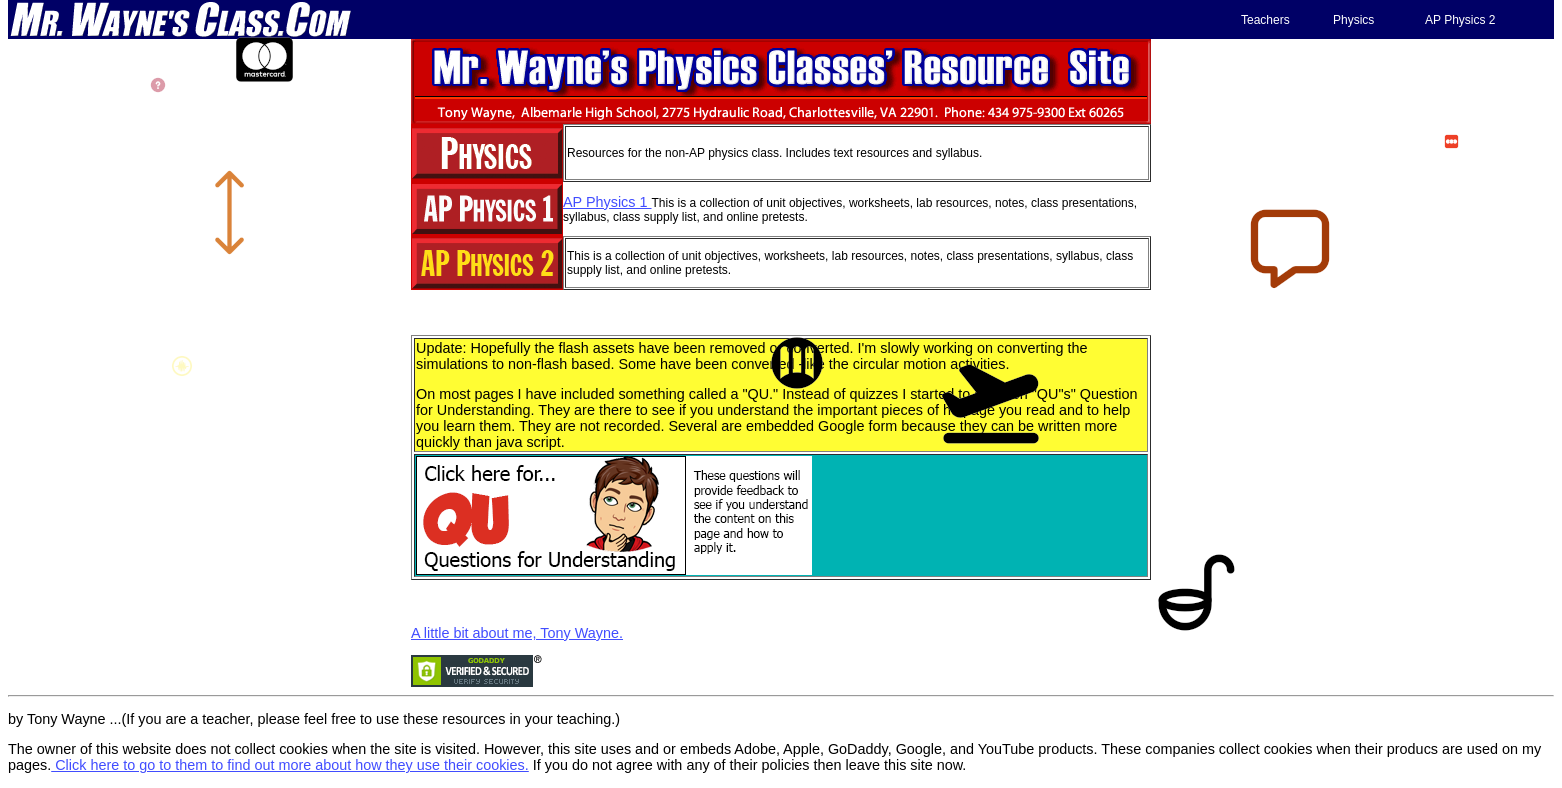  I want to click on view departing flights, so click(991, 401).